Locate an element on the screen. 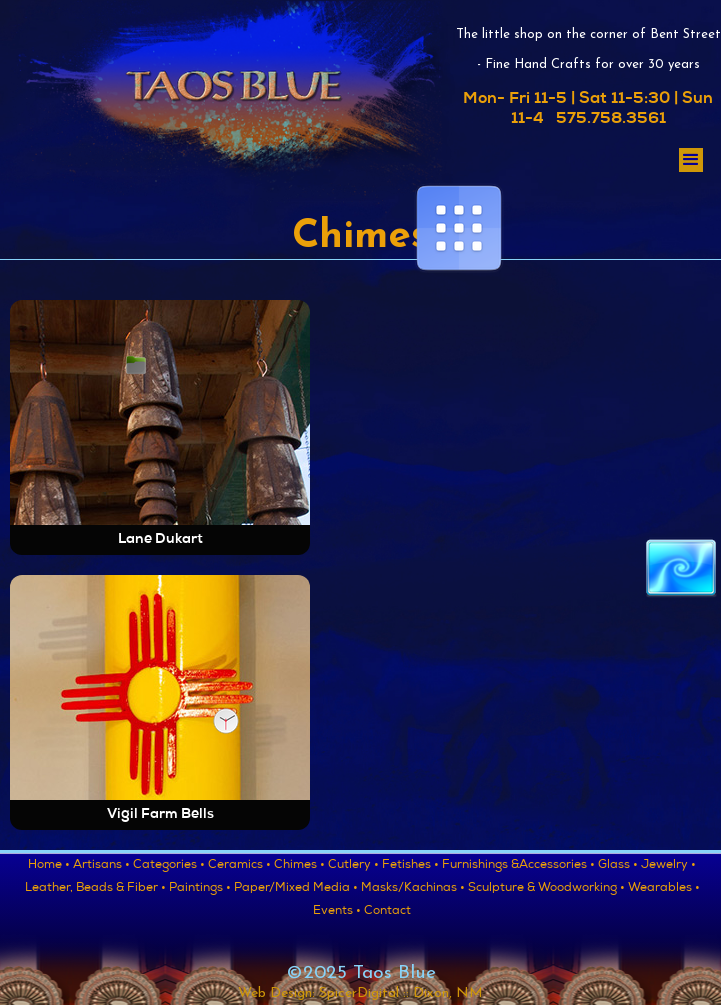  open screen saver settings is located at coordinates (681, 569).